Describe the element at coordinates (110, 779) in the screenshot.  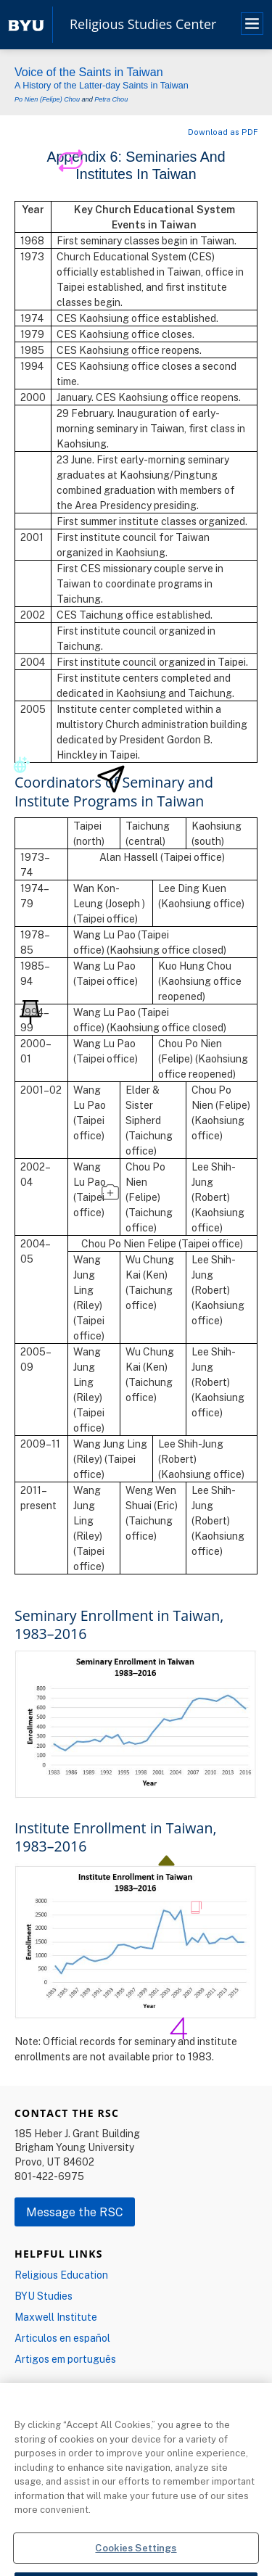
I see `send a message` at that location.